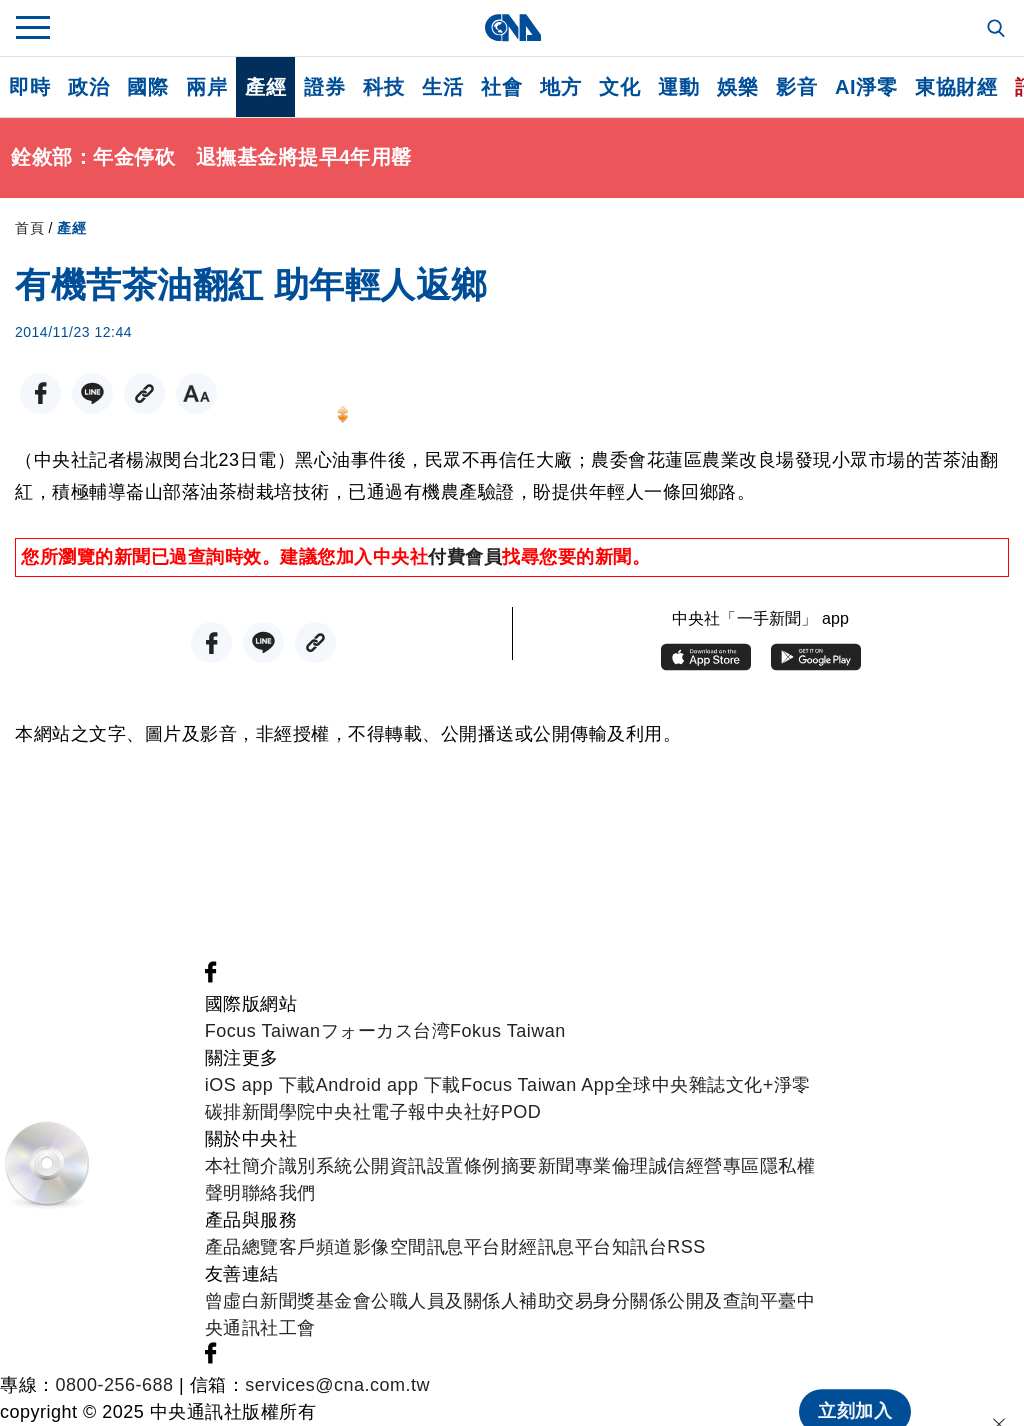  I want to click on access optical disc drive or media, so click(47, 1163).